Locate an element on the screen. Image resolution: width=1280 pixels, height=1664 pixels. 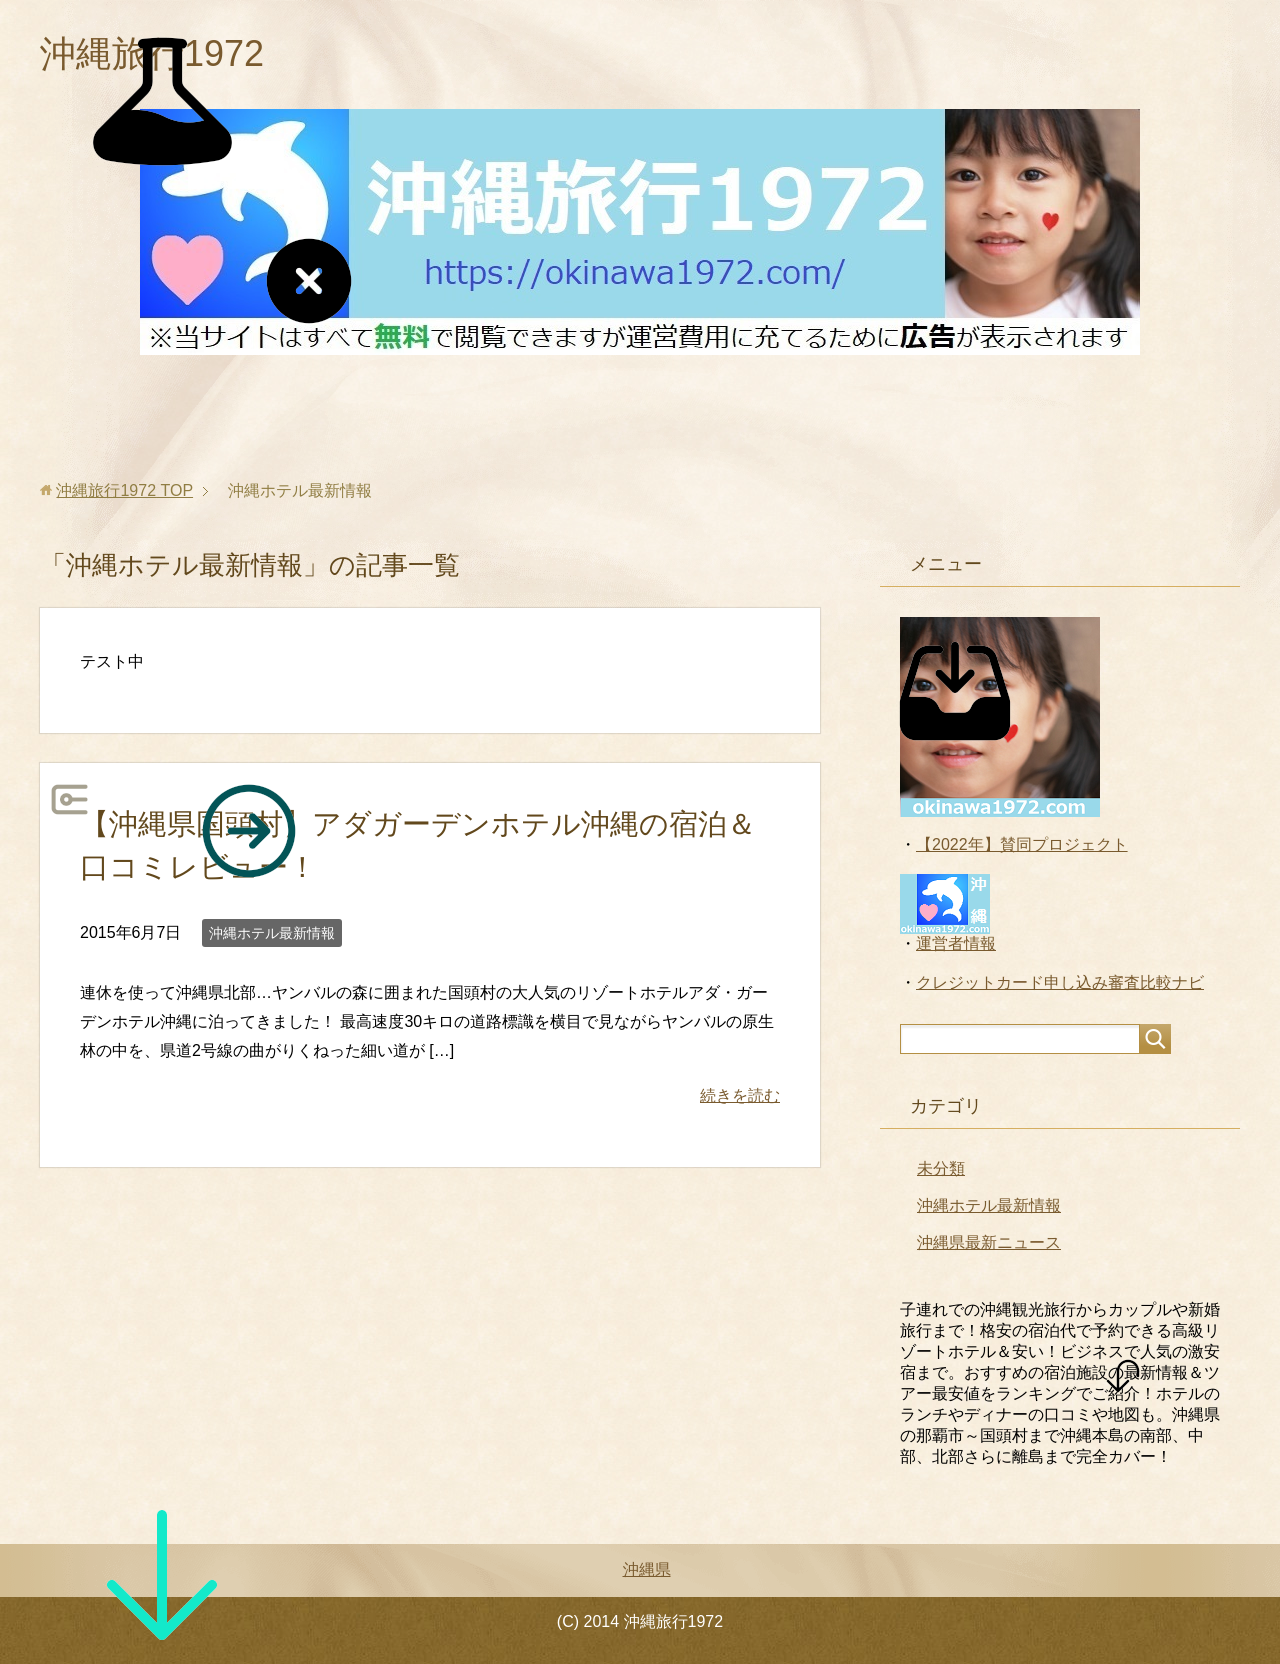
access experimental or beta features is located at coordinates (162, 101).